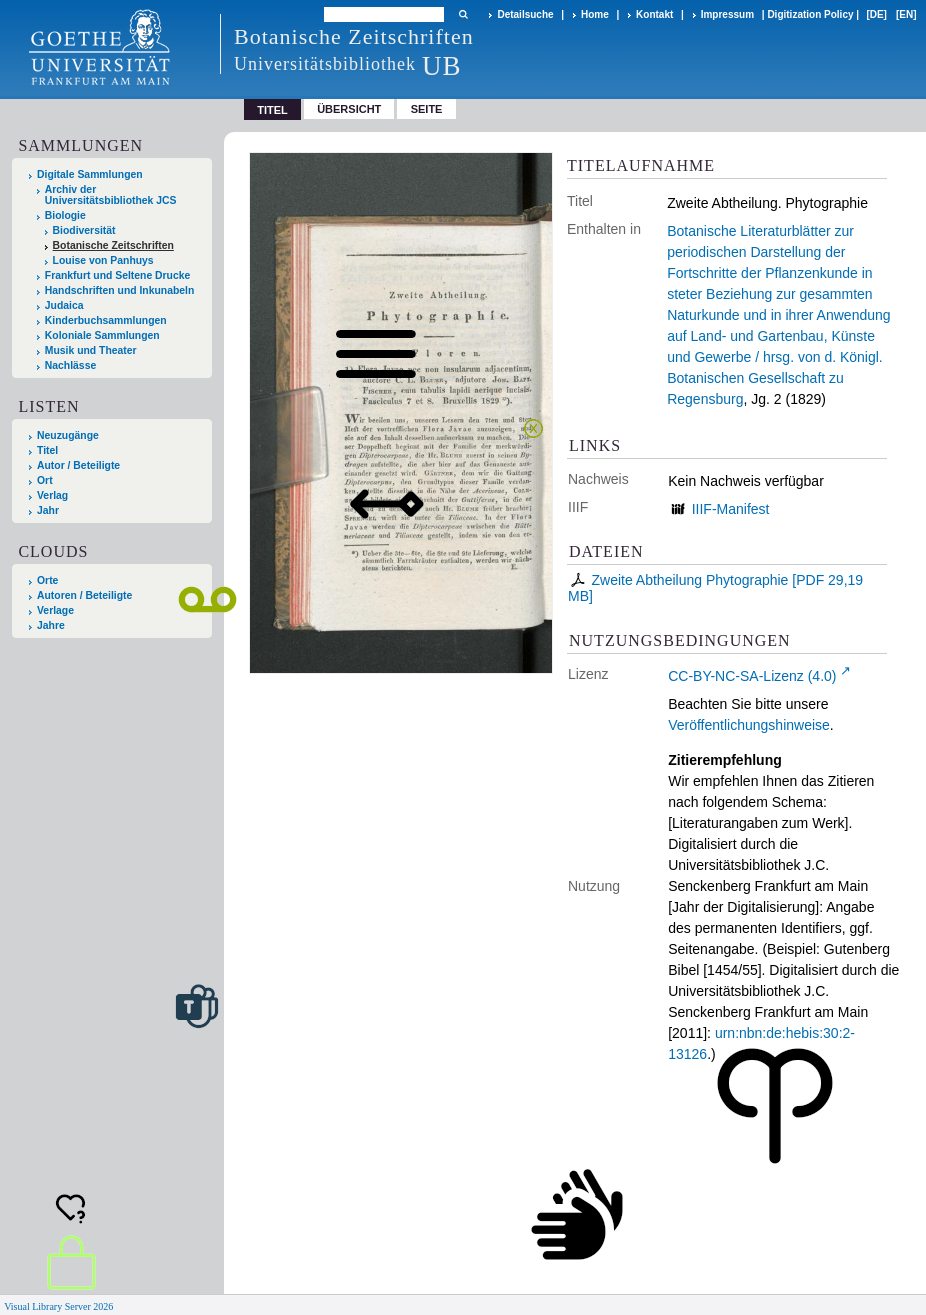  I want to click on lock or secure this item, so click(71, 1265).